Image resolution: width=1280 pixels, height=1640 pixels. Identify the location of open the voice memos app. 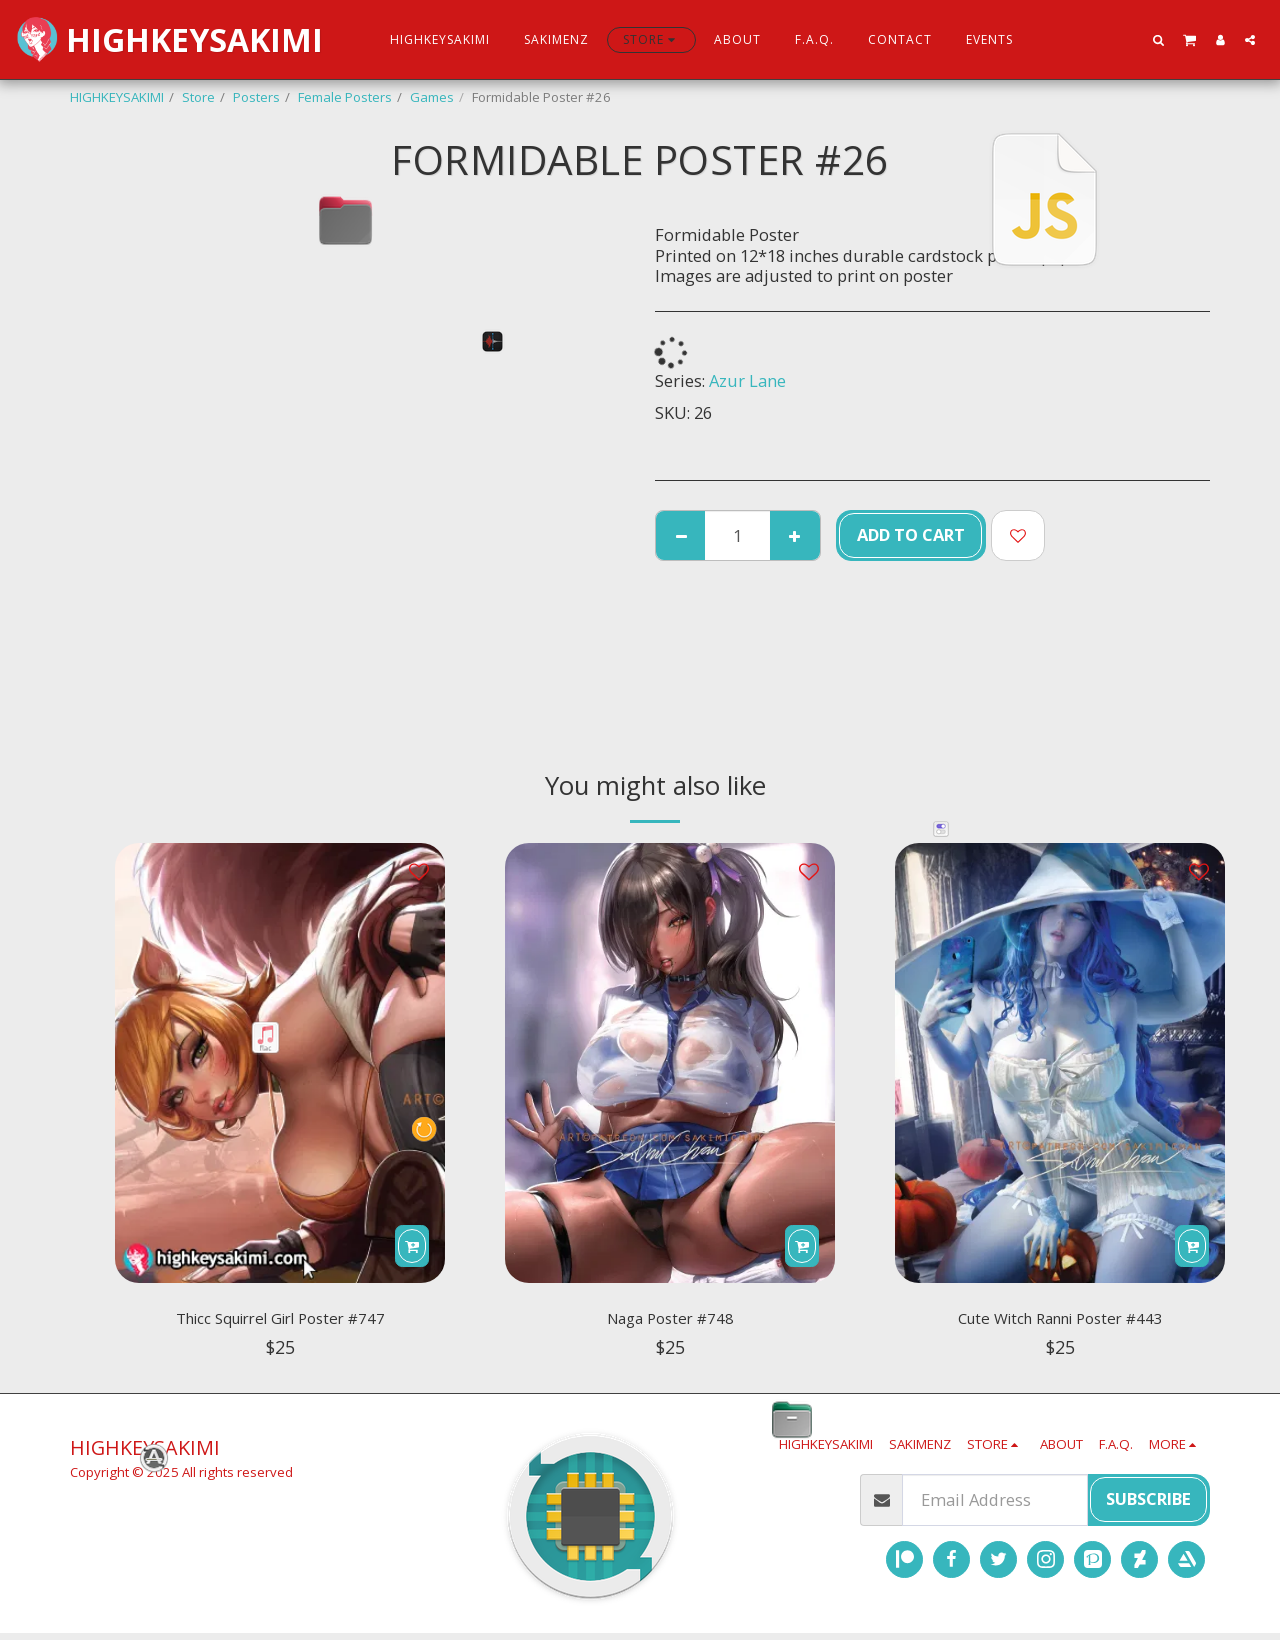
(492, 341).